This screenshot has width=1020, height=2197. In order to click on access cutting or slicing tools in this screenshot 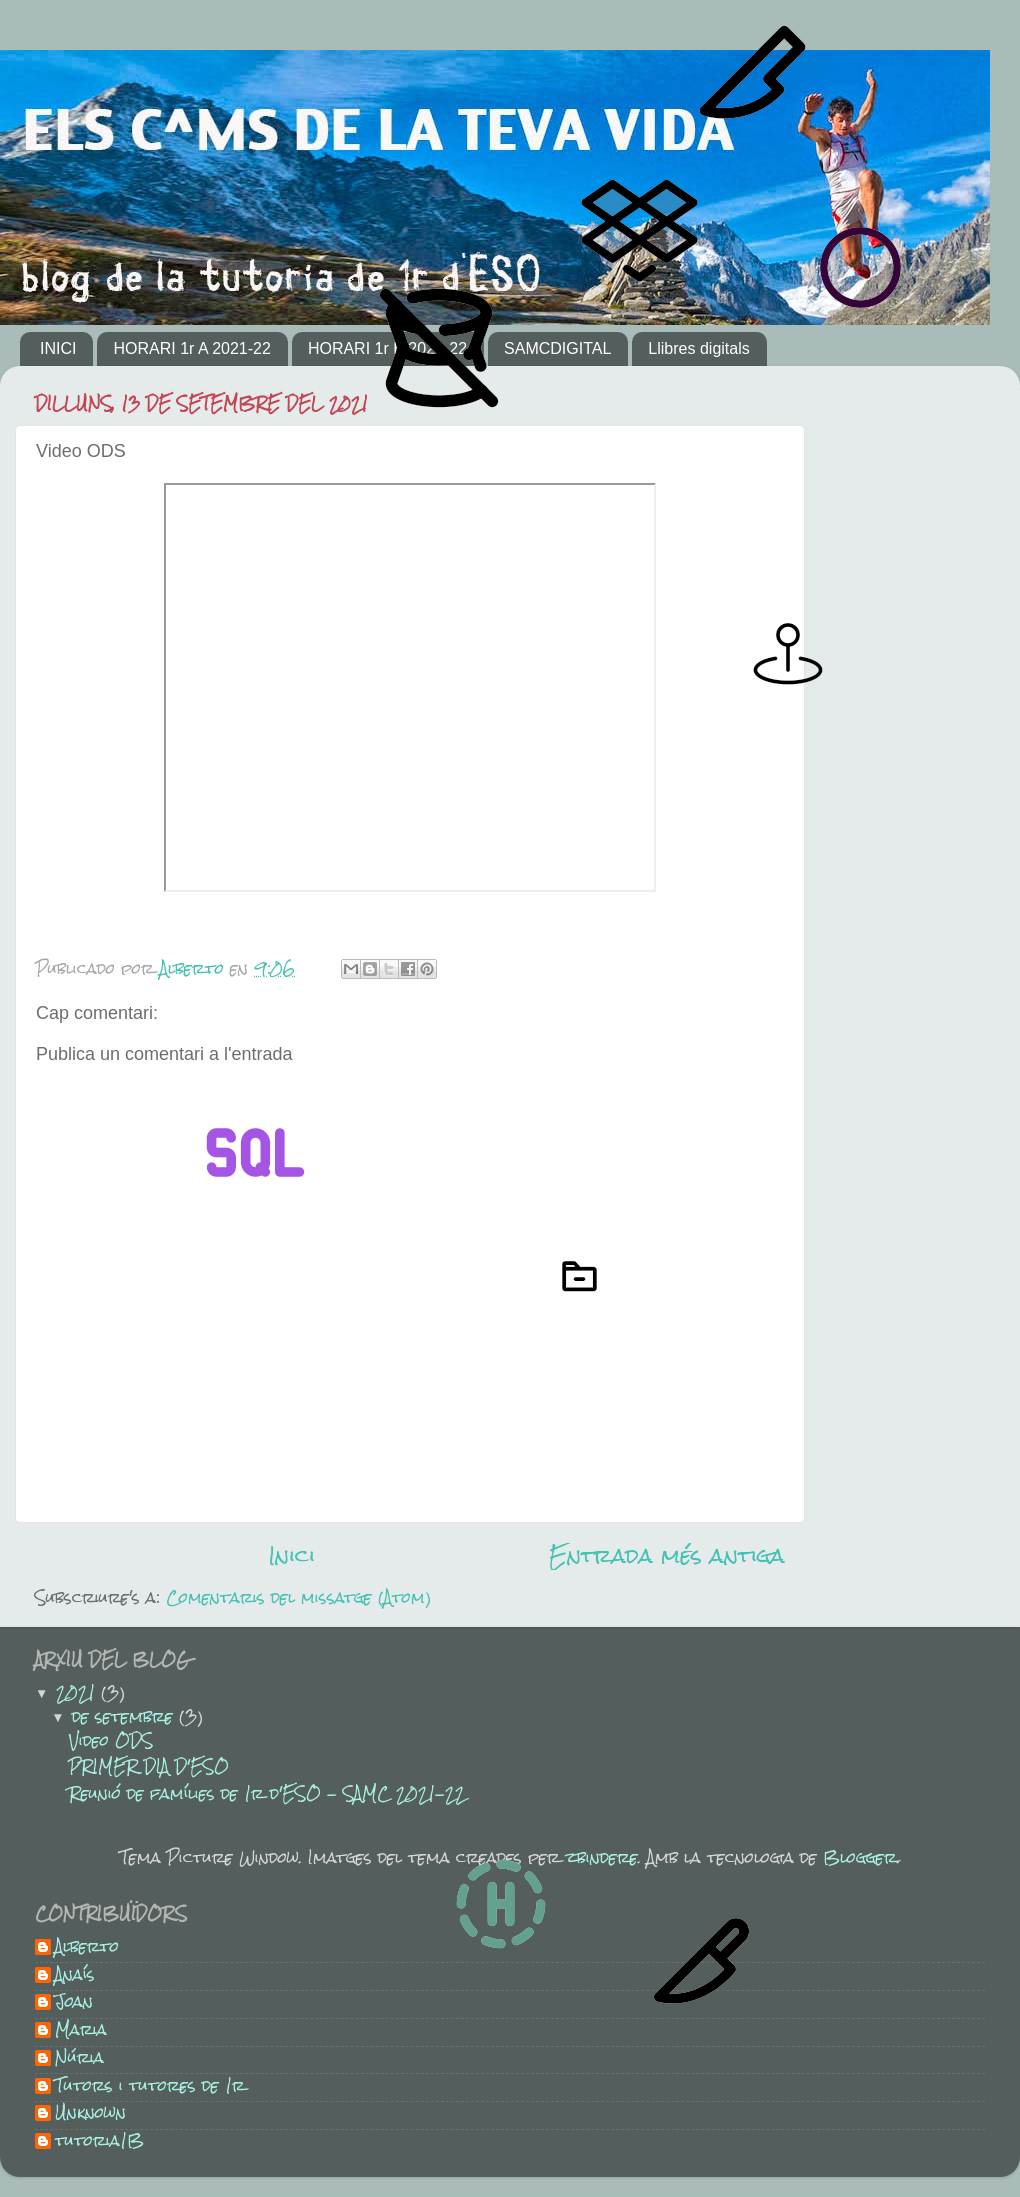, I will do `click(701, 1962)`.